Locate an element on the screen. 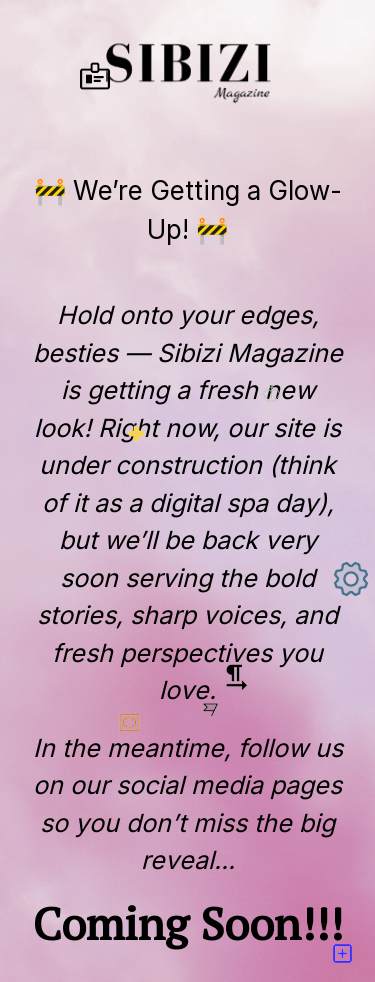  set text direction to left-to-right is located at coordinates (235, 677).